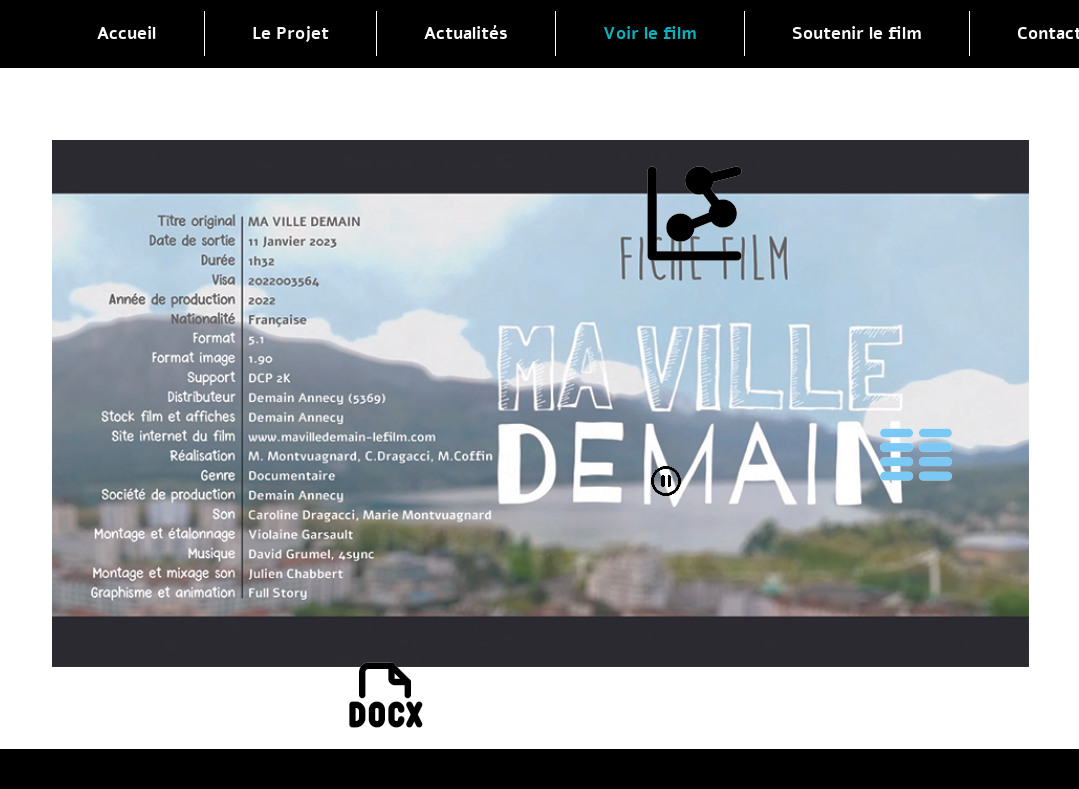 Image resolution: width=1079 pixels, height=789 pixels. Describe the element at coordinates (694, 213) in the screenshot. I see `view scatter plot or data visualization` at that location.